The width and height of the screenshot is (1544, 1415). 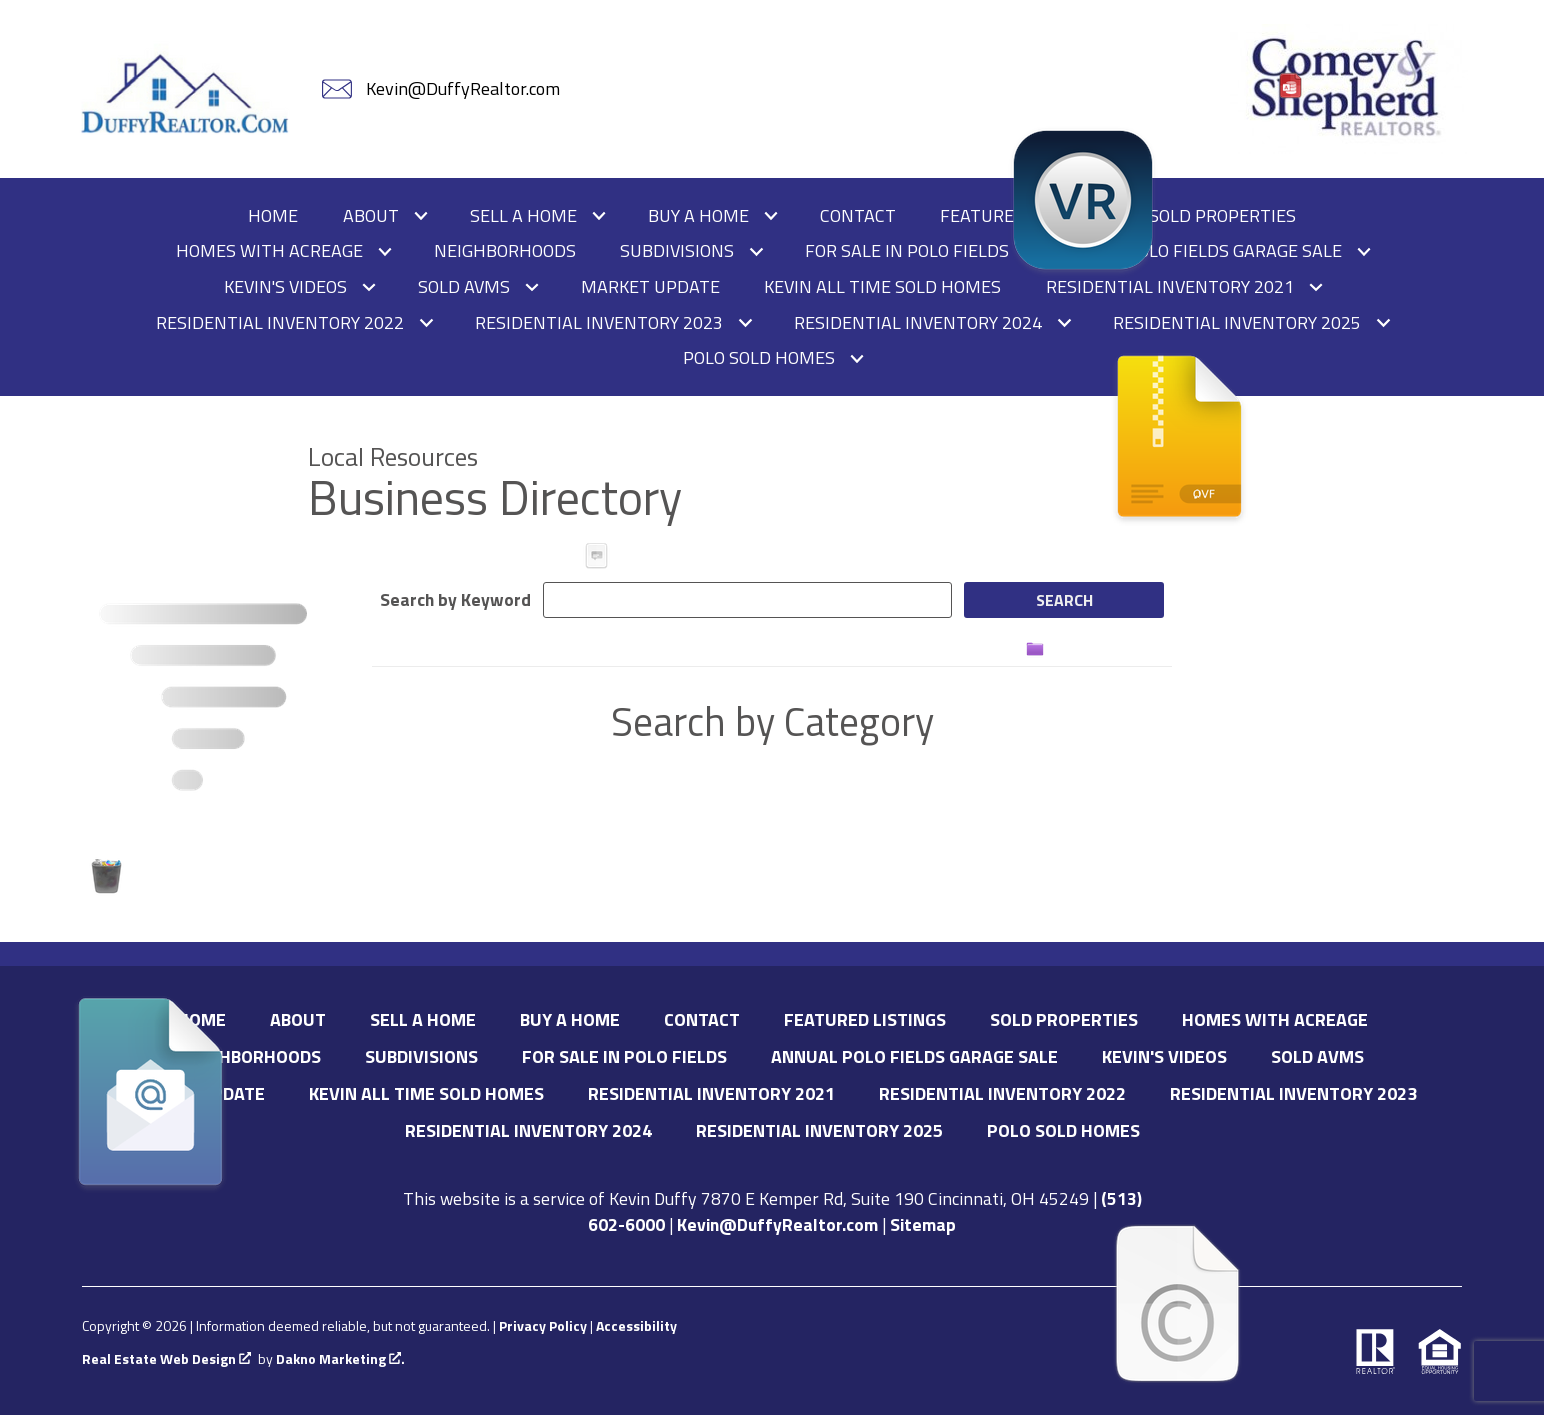 What do you see at coordinates (1290, 85) in the screenshot?
I see `microsoft access database file` at bounding box center [1290, 85].